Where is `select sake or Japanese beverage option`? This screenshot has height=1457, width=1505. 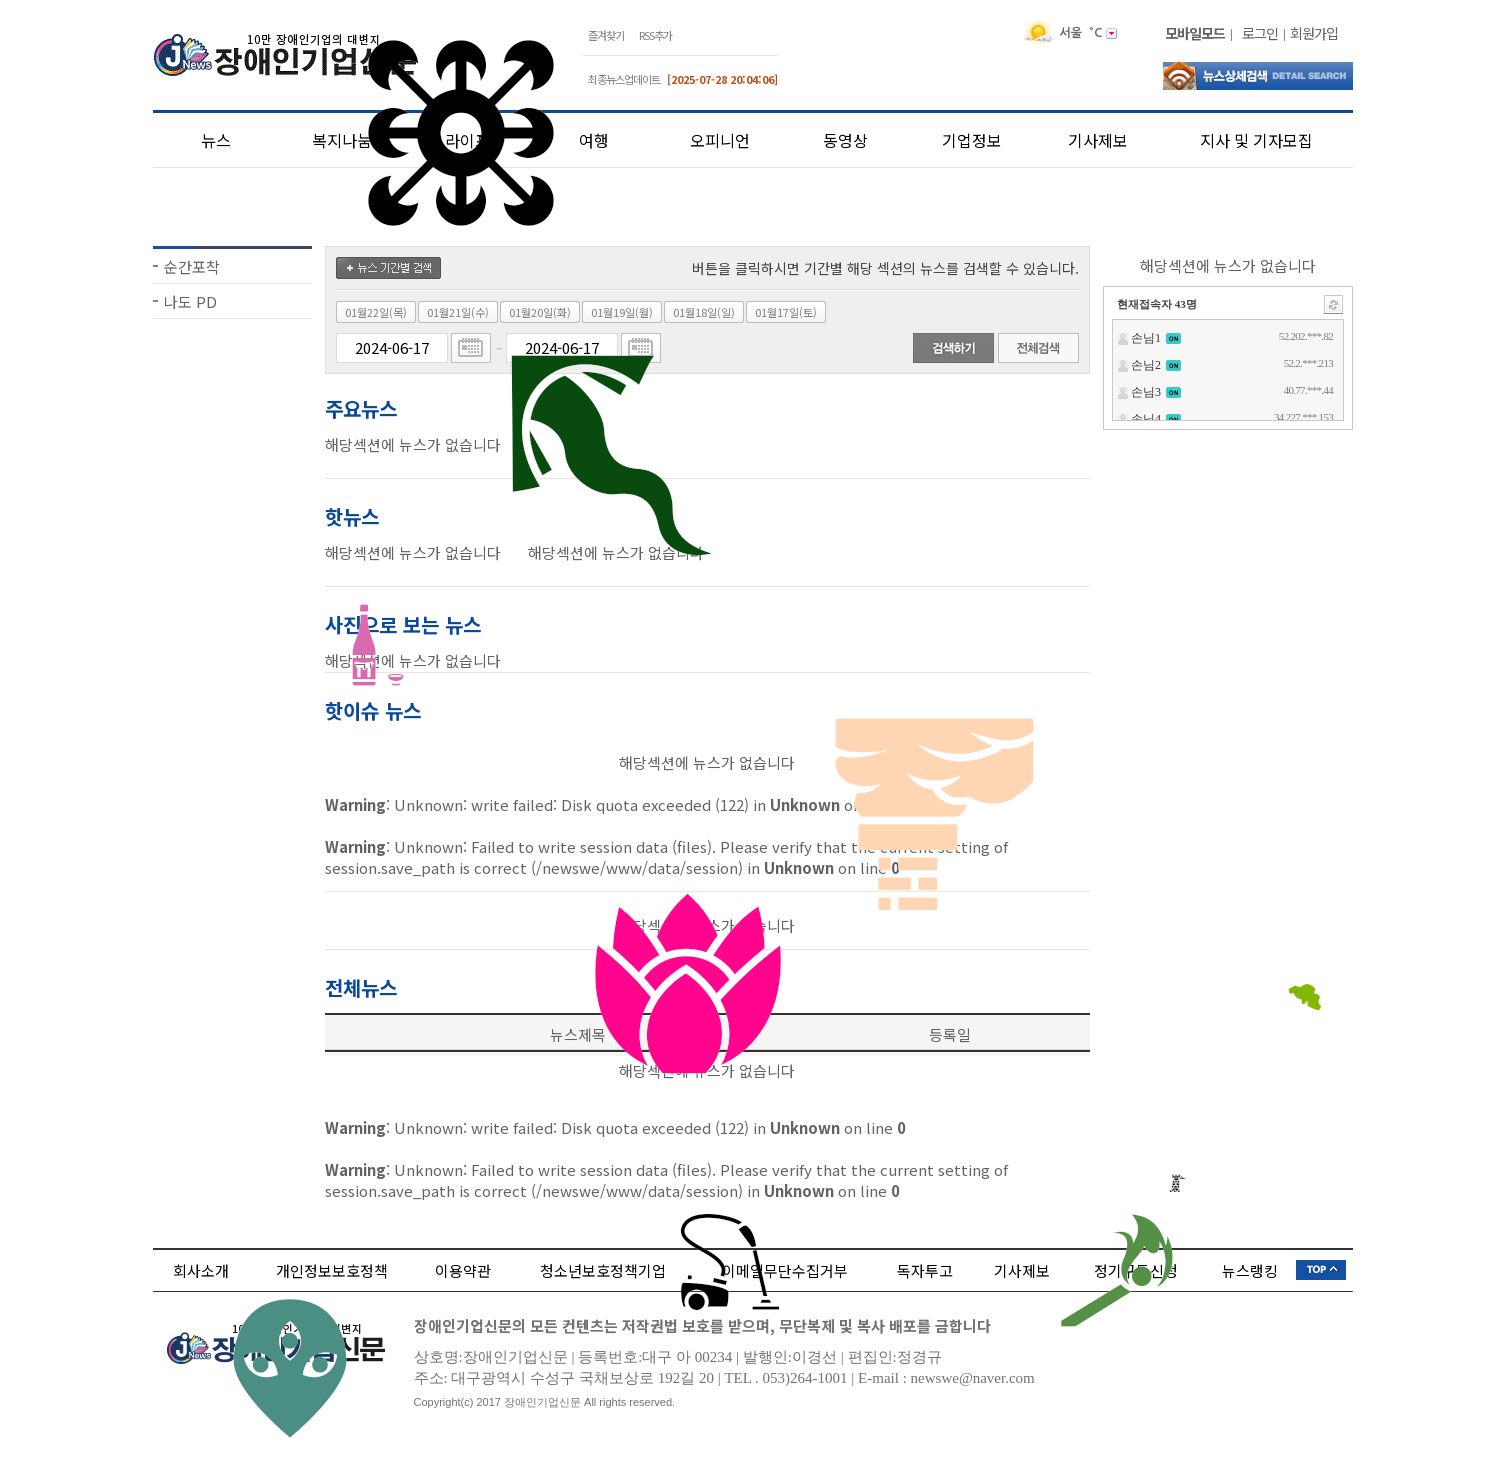 select sake or Japanese beverage option is located at coordinates (378, 645).